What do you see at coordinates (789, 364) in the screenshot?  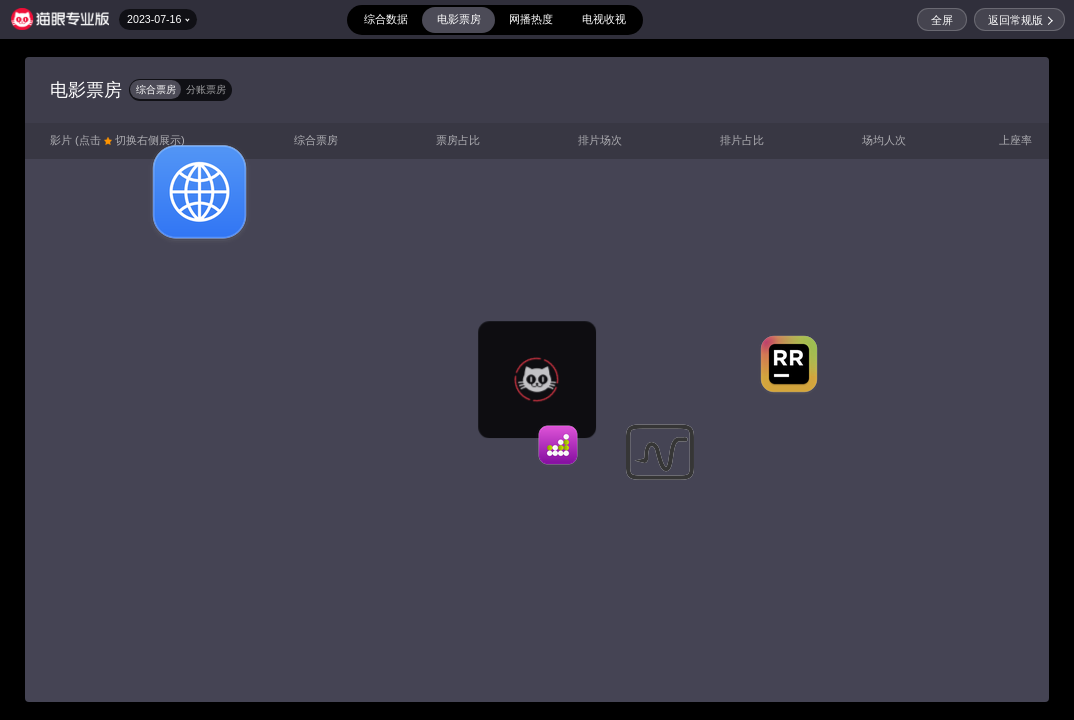 I see `launch rustrover IDE` at bounding box center [789, 364].